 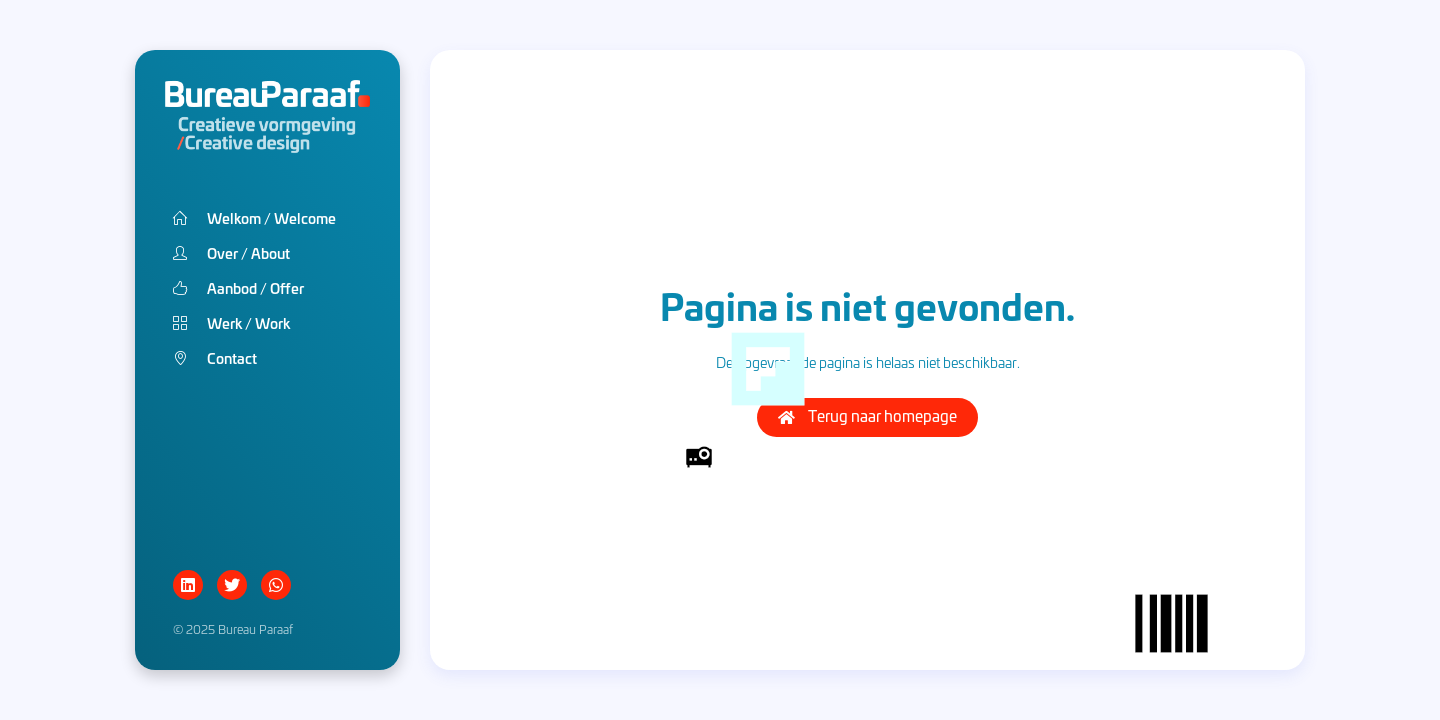 What do you see at coordinates (699, 457) in the screenshot?
I see `start a presentation` at bounding box center [699, 457].